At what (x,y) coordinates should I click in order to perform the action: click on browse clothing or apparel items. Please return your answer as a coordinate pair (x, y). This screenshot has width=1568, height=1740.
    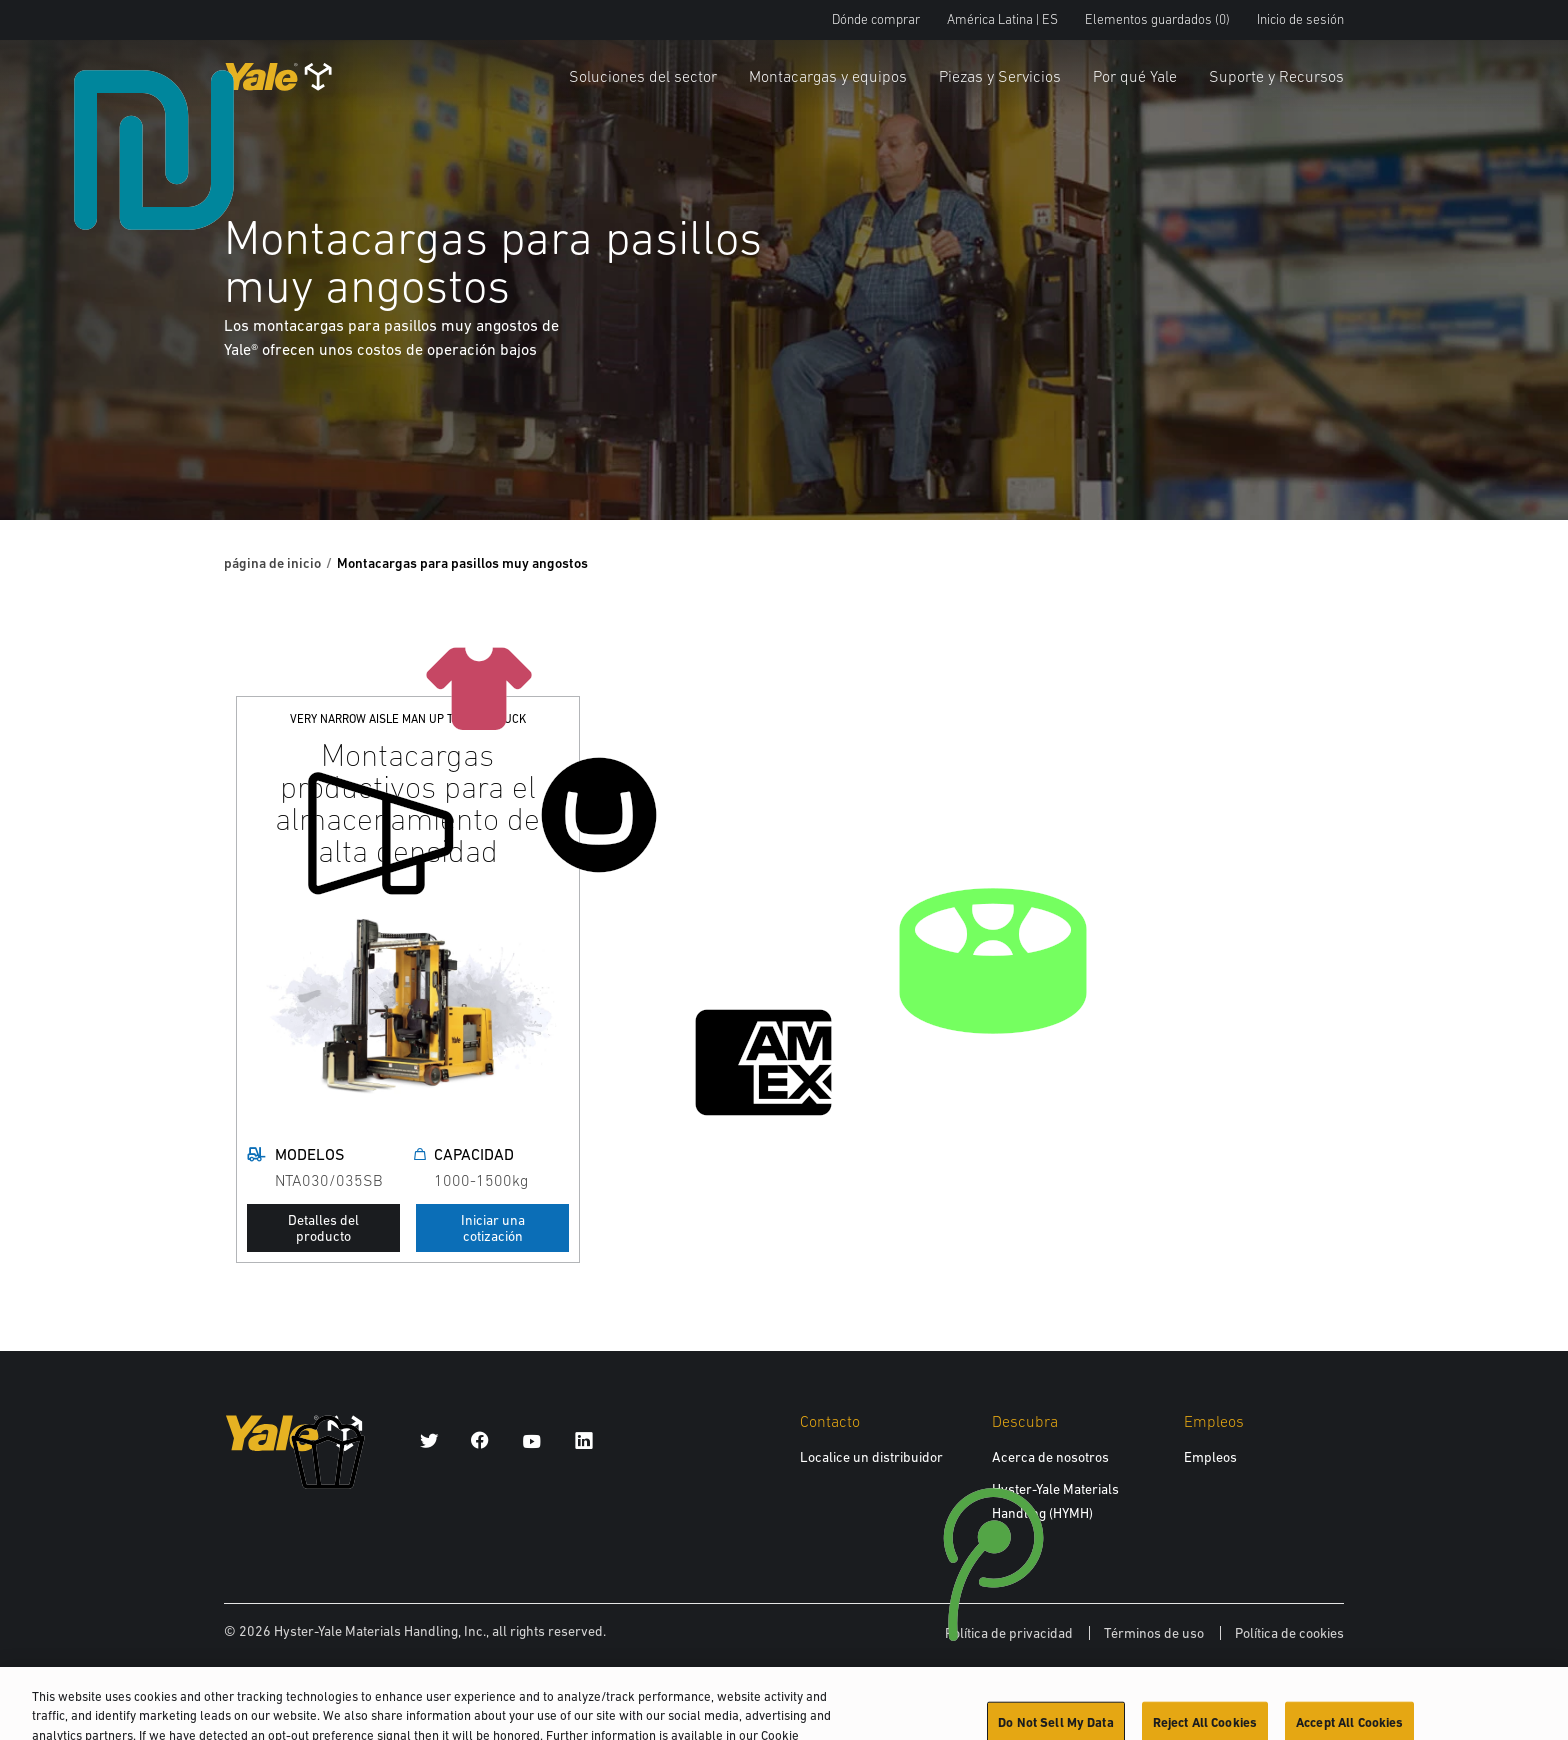
    Looking at the image, I should click on (479, 686).